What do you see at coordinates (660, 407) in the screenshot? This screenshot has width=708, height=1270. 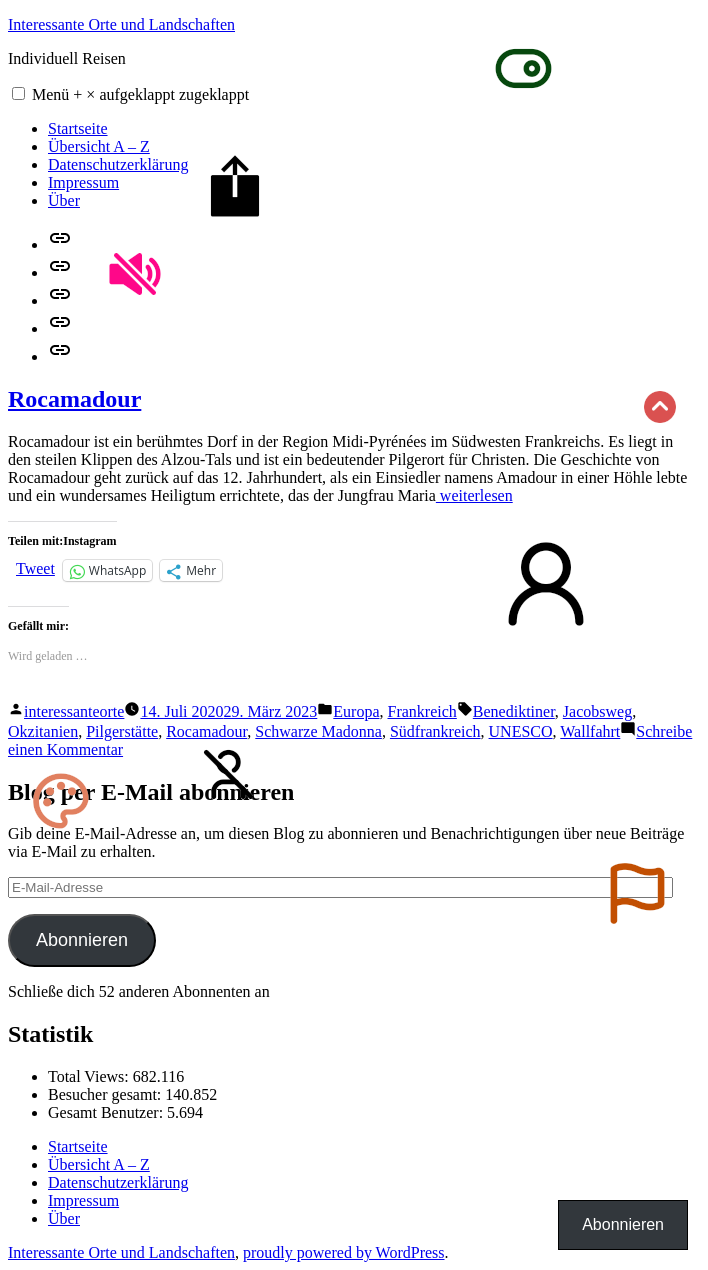 I see `scroll to top of page` at bounding box center [660, 407].